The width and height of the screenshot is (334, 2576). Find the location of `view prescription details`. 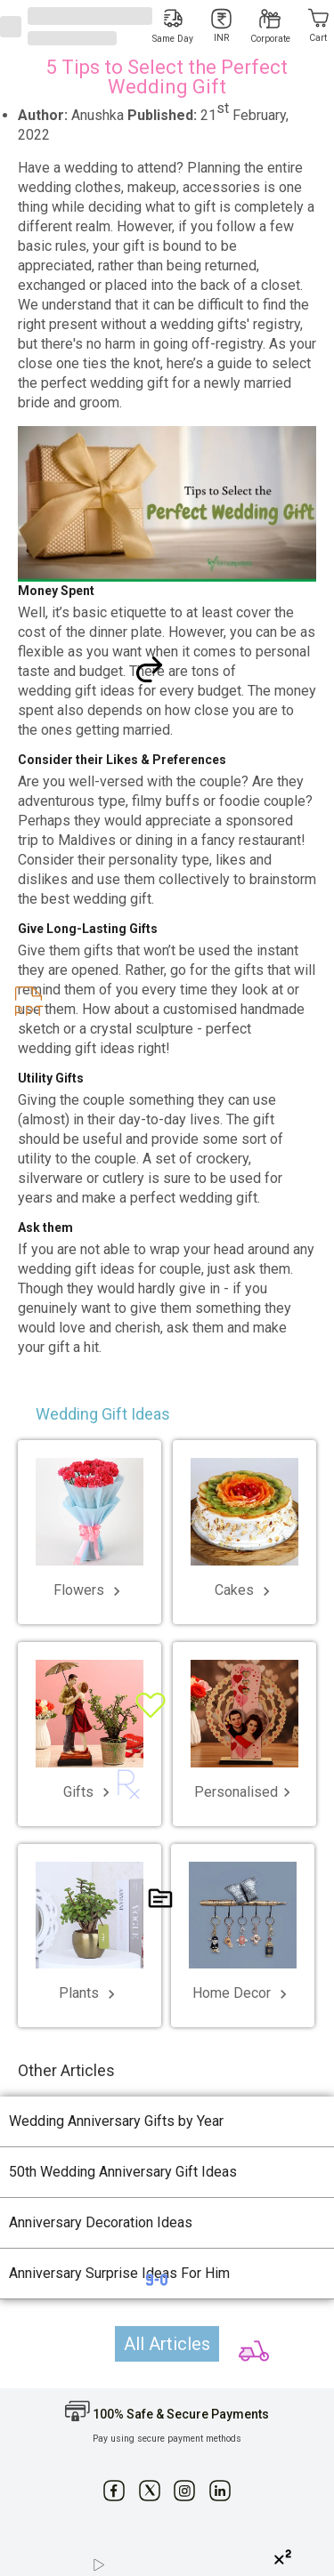

view prescription details is located at coordinates (127, 1784).